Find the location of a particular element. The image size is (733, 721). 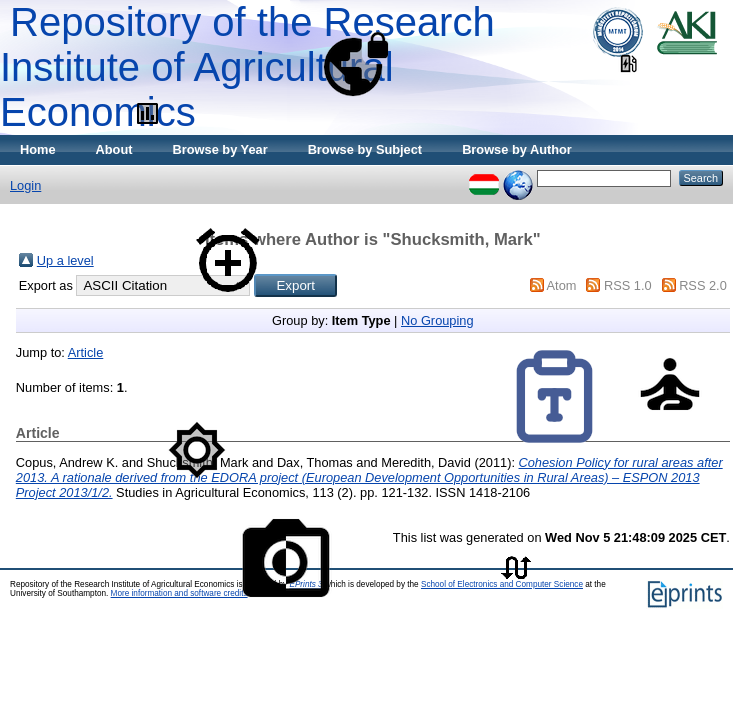

adjust screen brightness settings is located at coordinates (197, 450).